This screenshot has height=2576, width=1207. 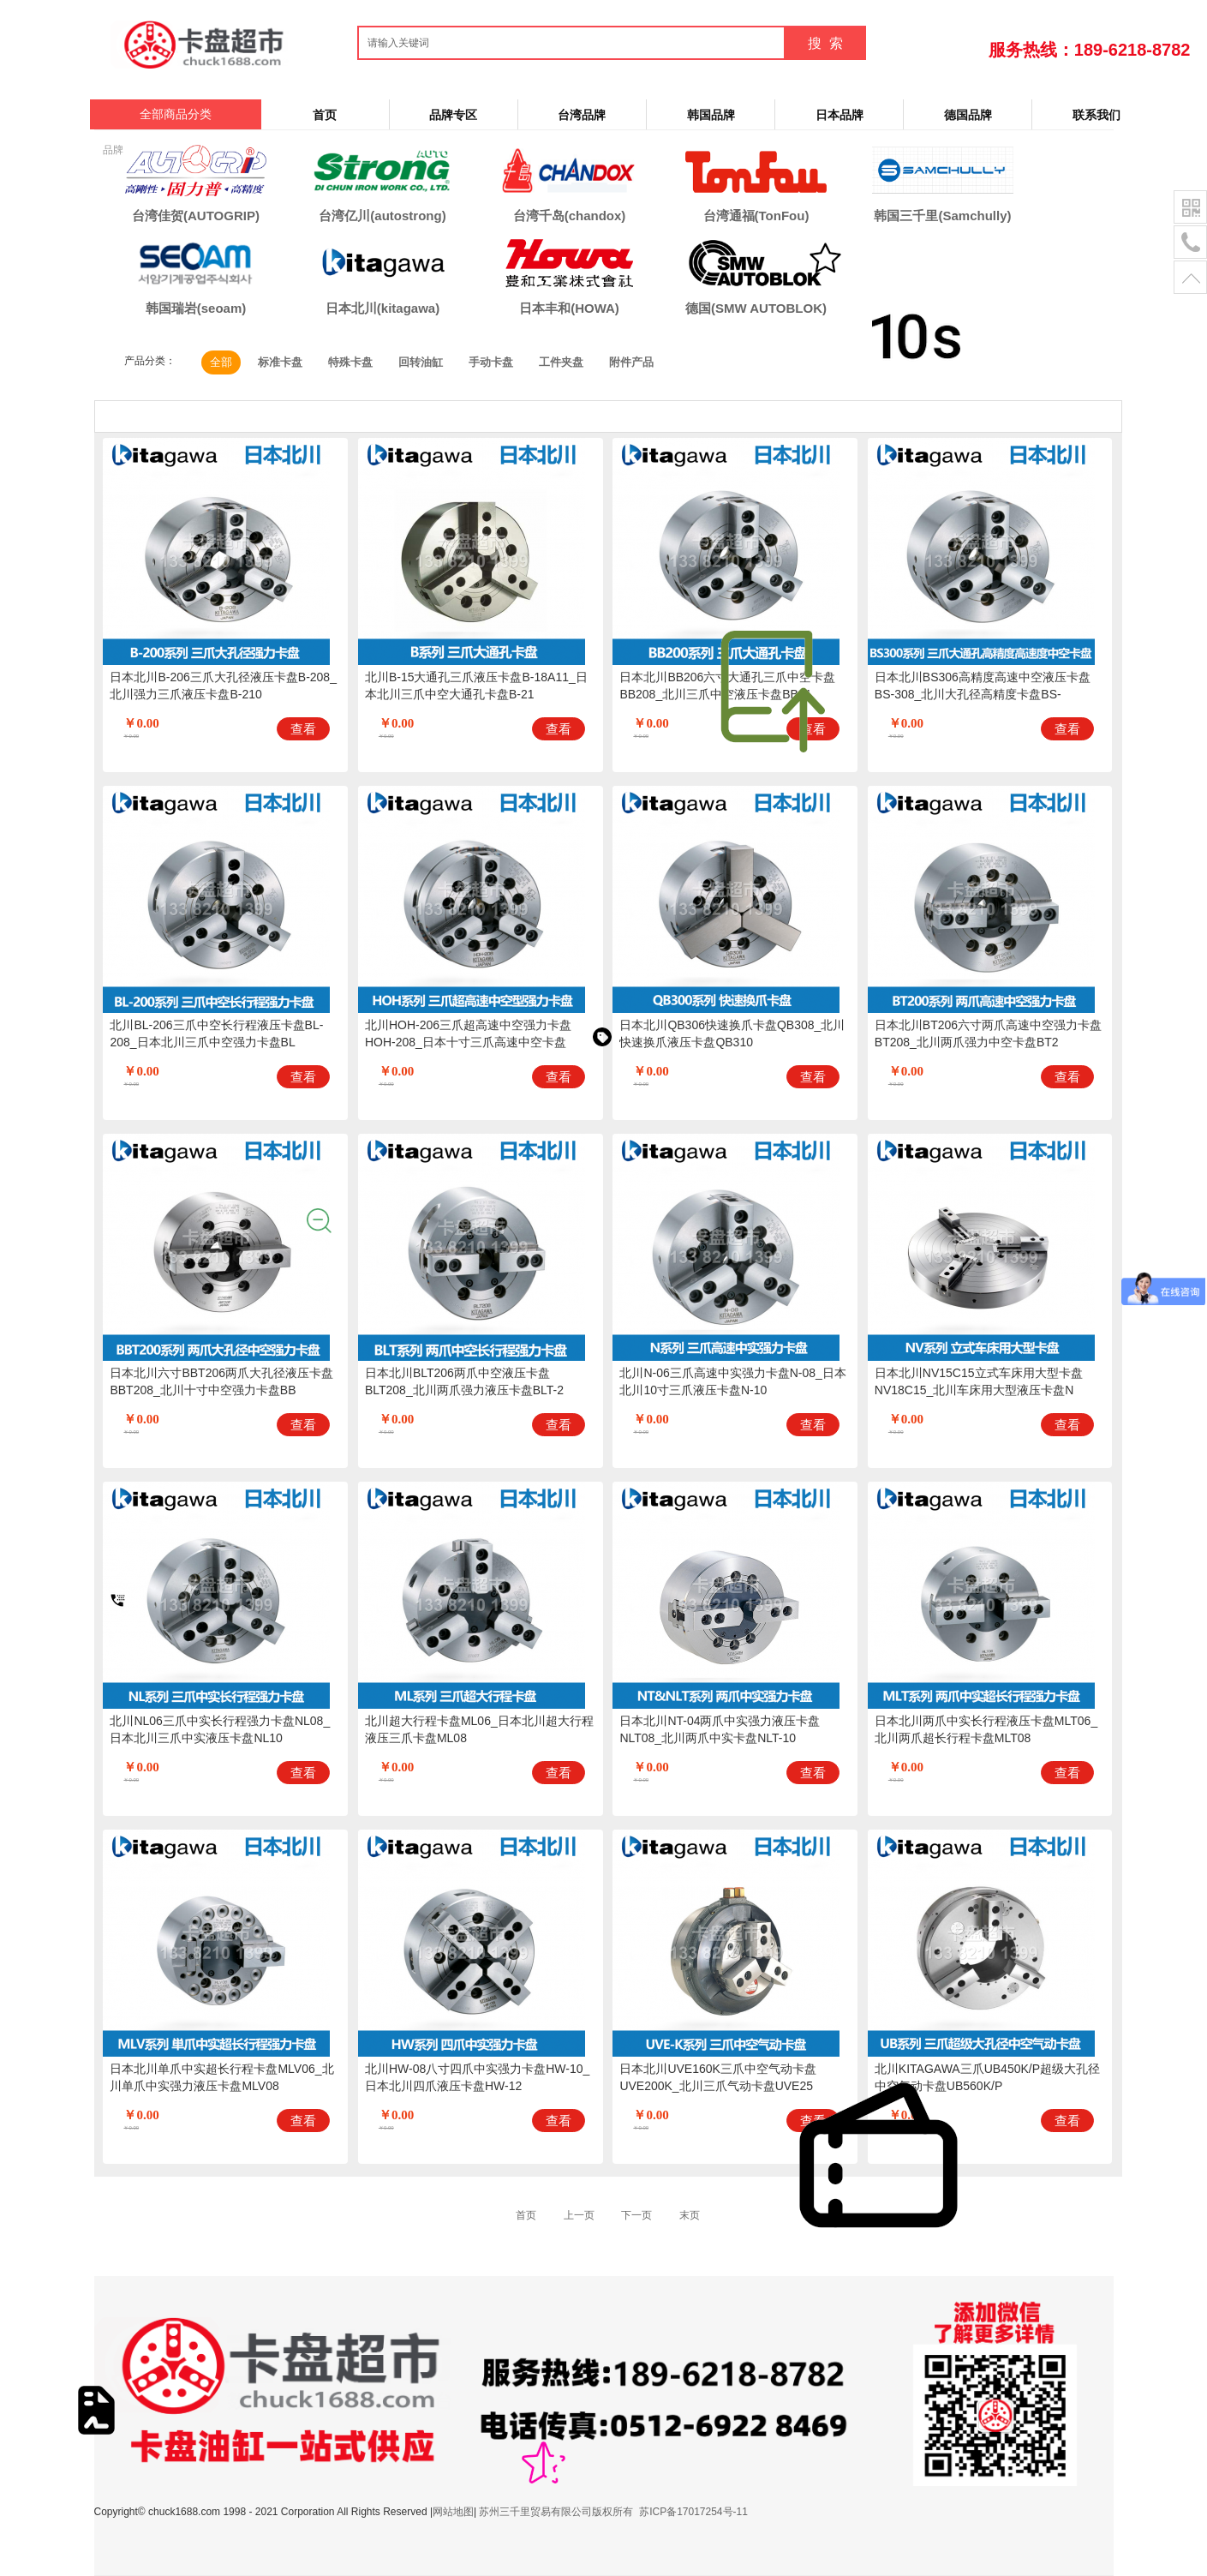 What do you see at coordinates (96, 2410) in the screenshot?
I see `view or sign a contract document` at bounding box center [96, 2410].